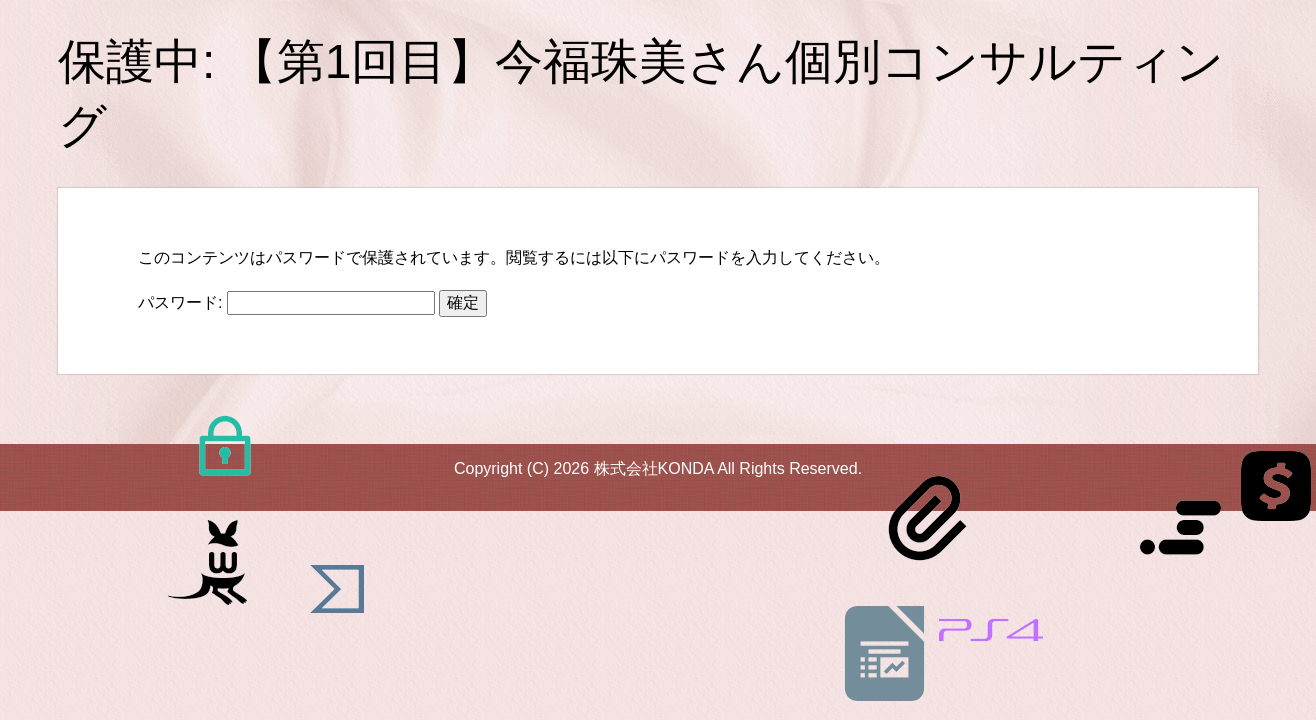  What do you see at coordinates (1180, 527) in the screenshot?
I see `open scrimba learning platform` at bounding box center [1180, 527].